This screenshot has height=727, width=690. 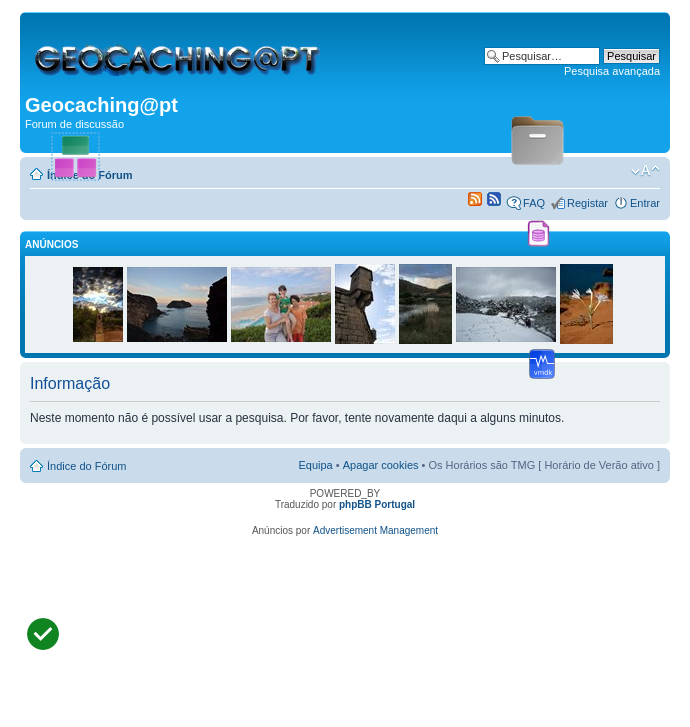 I want to click on open the file manager app, so click(x=537, y=140).